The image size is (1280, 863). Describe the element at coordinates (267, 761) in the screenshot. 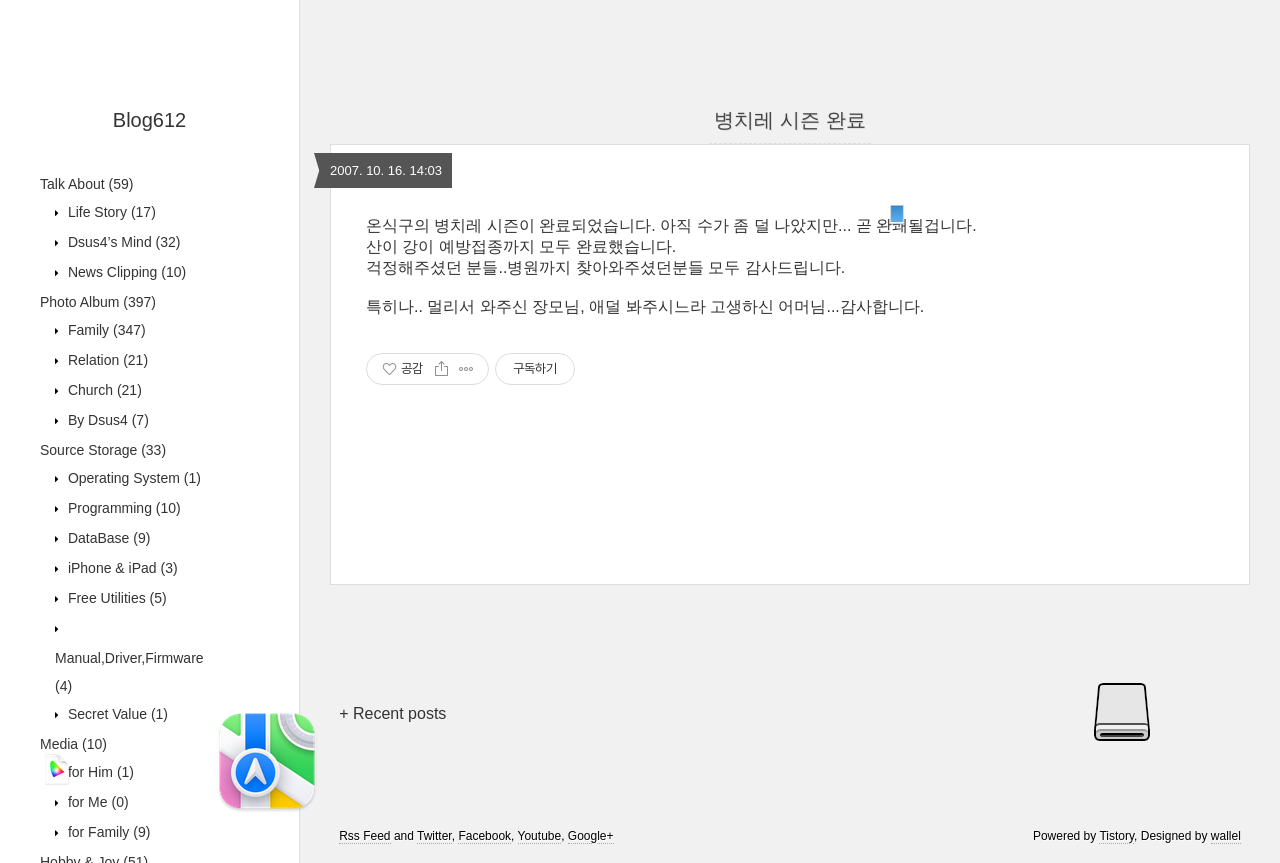

I see `open apple maps application` at that location.